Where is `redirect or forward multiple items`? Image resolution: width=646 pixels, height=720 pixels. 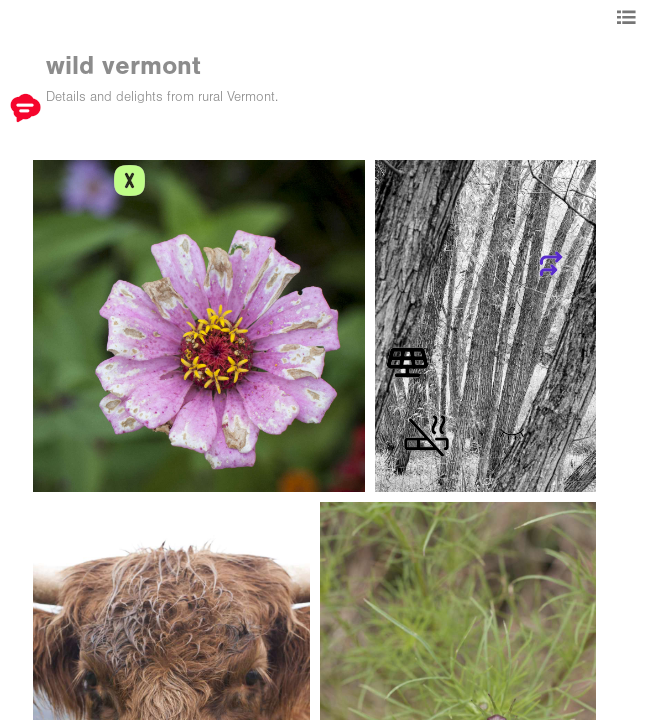
redirect or forward multiple items is located at coordinates (551, 265).